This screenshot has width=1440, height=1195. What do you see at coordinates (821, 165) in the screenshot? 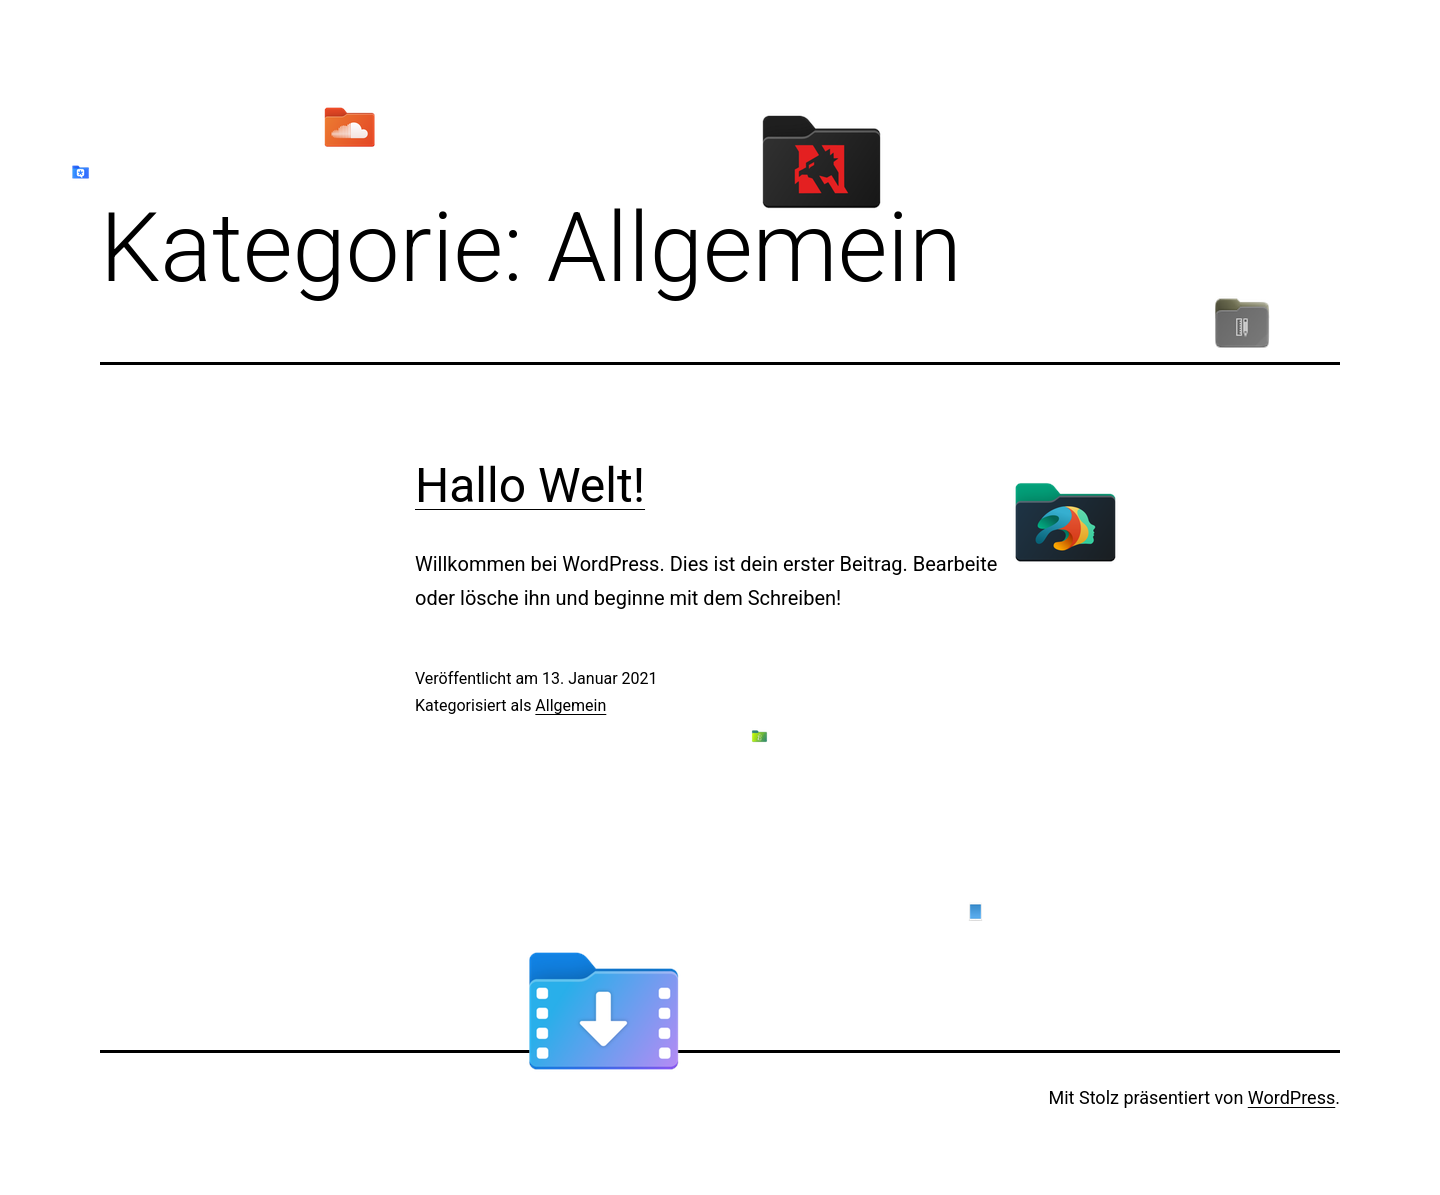
I see `open nusantara project files folder` at bounding box center [821, 165].